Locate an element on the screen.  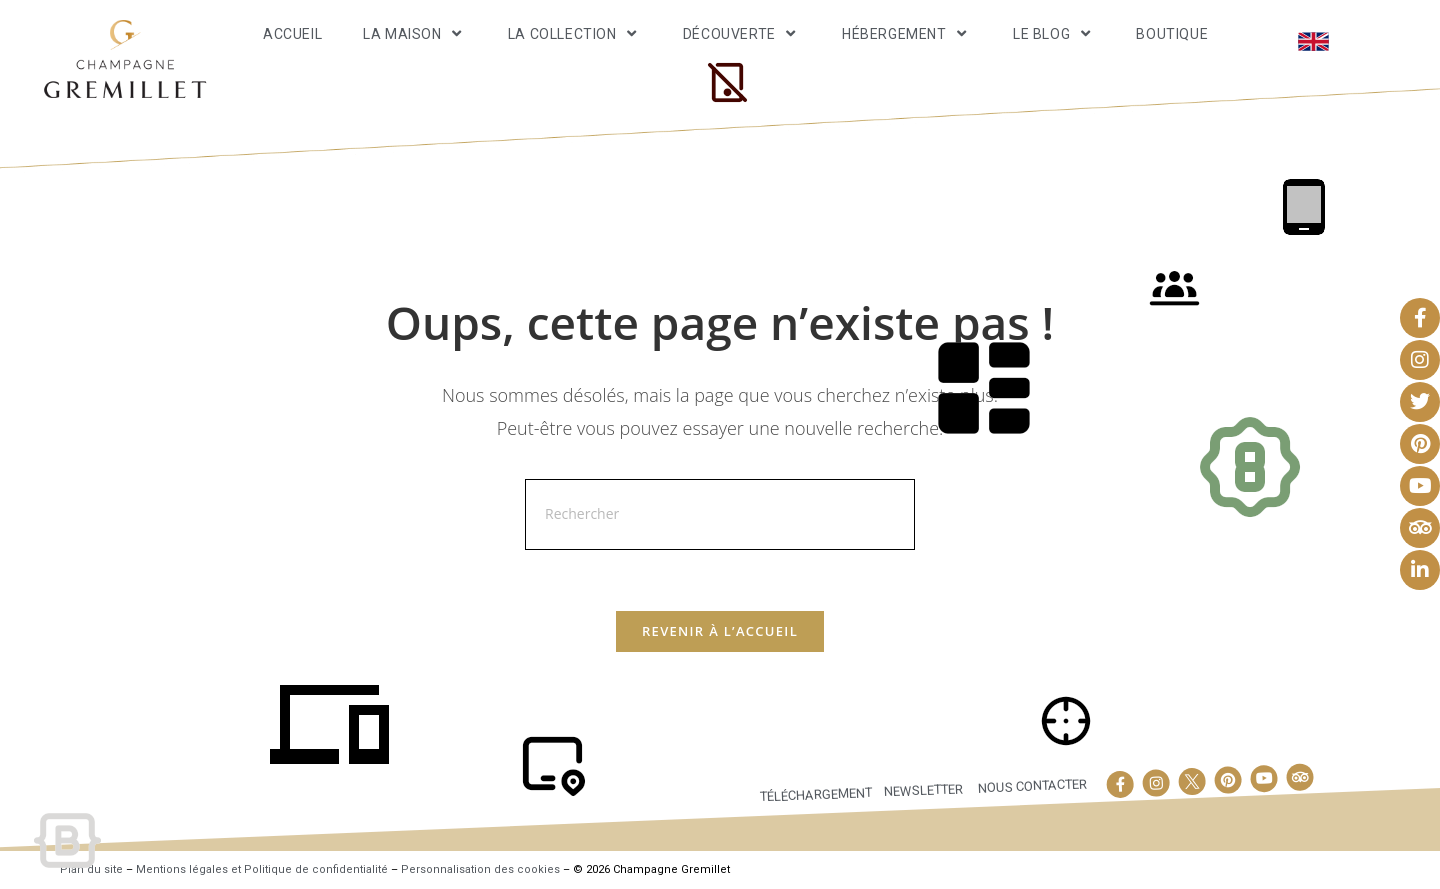
indicates rank or position number 8 is located at coordinates (1250, 467).